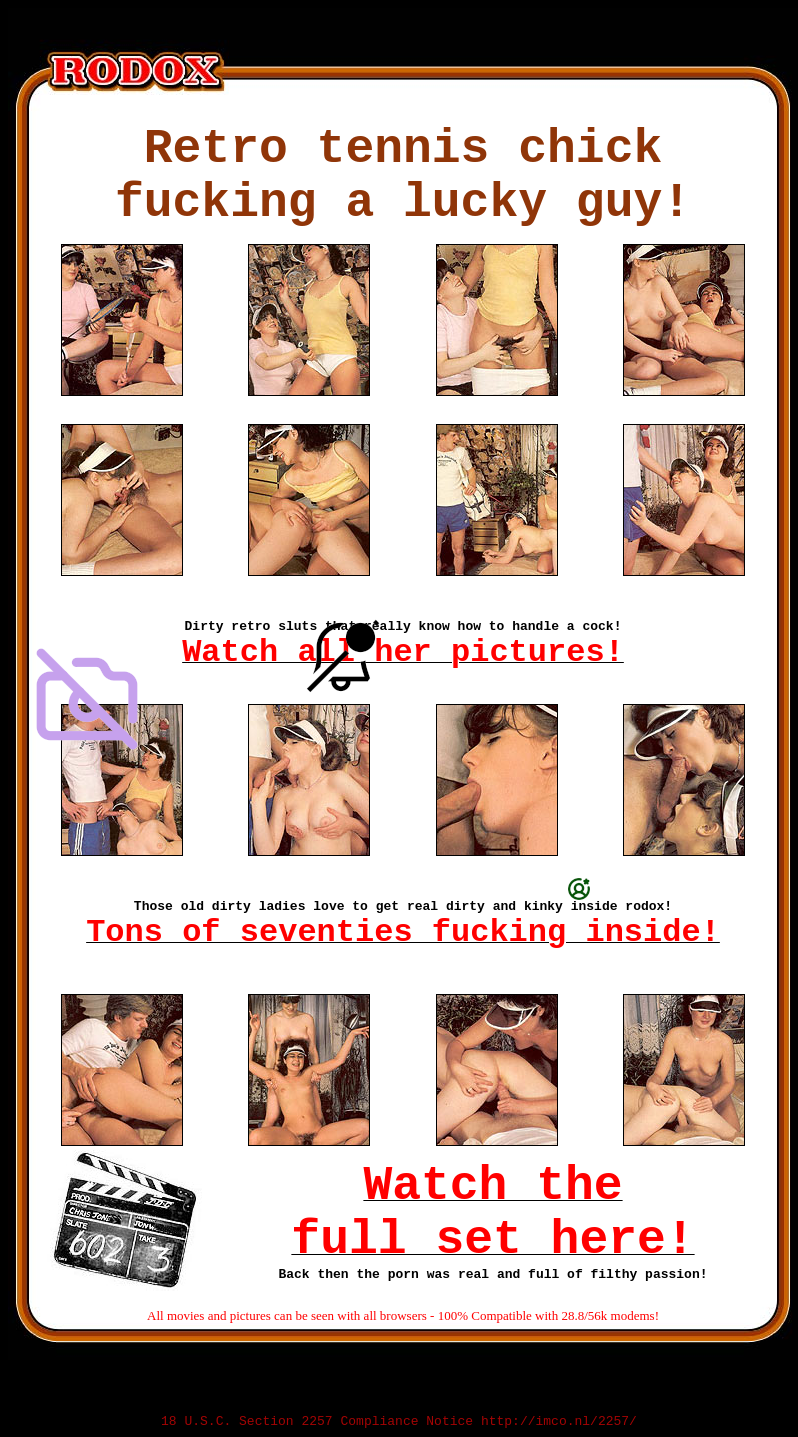 This screenshot has height=1437, width=798. I want to click on access user profile settings, so click(579, 889).